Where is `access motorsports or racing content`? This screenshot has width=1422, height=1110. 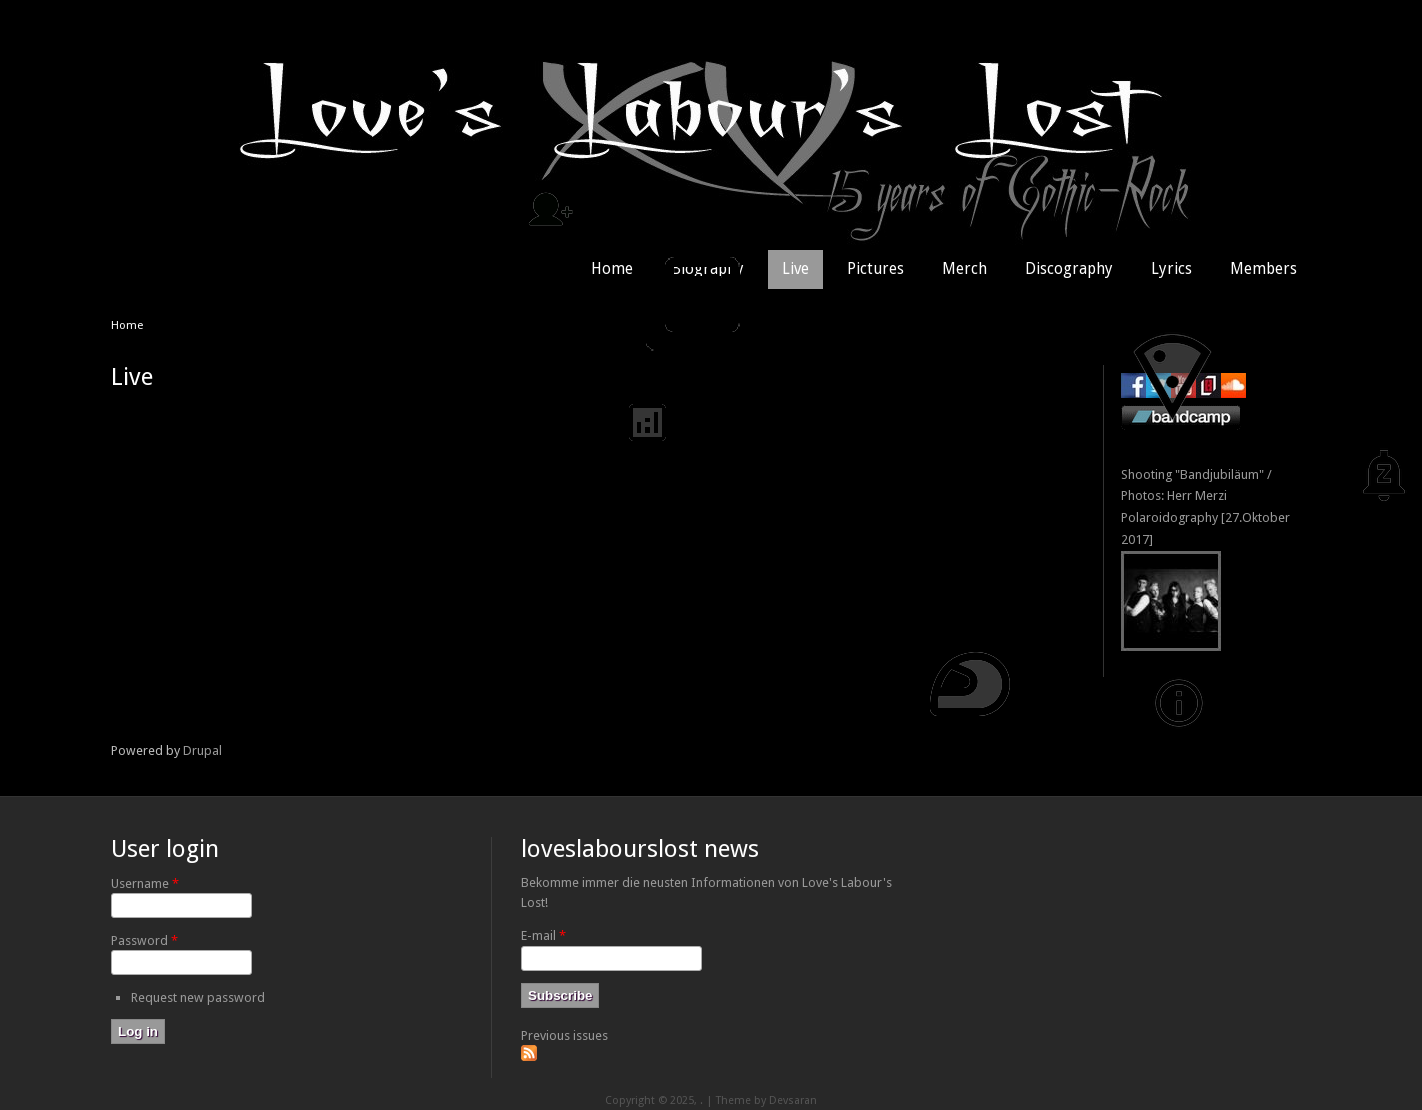
access motorsports or racing content is located at coordinates (970, 684).